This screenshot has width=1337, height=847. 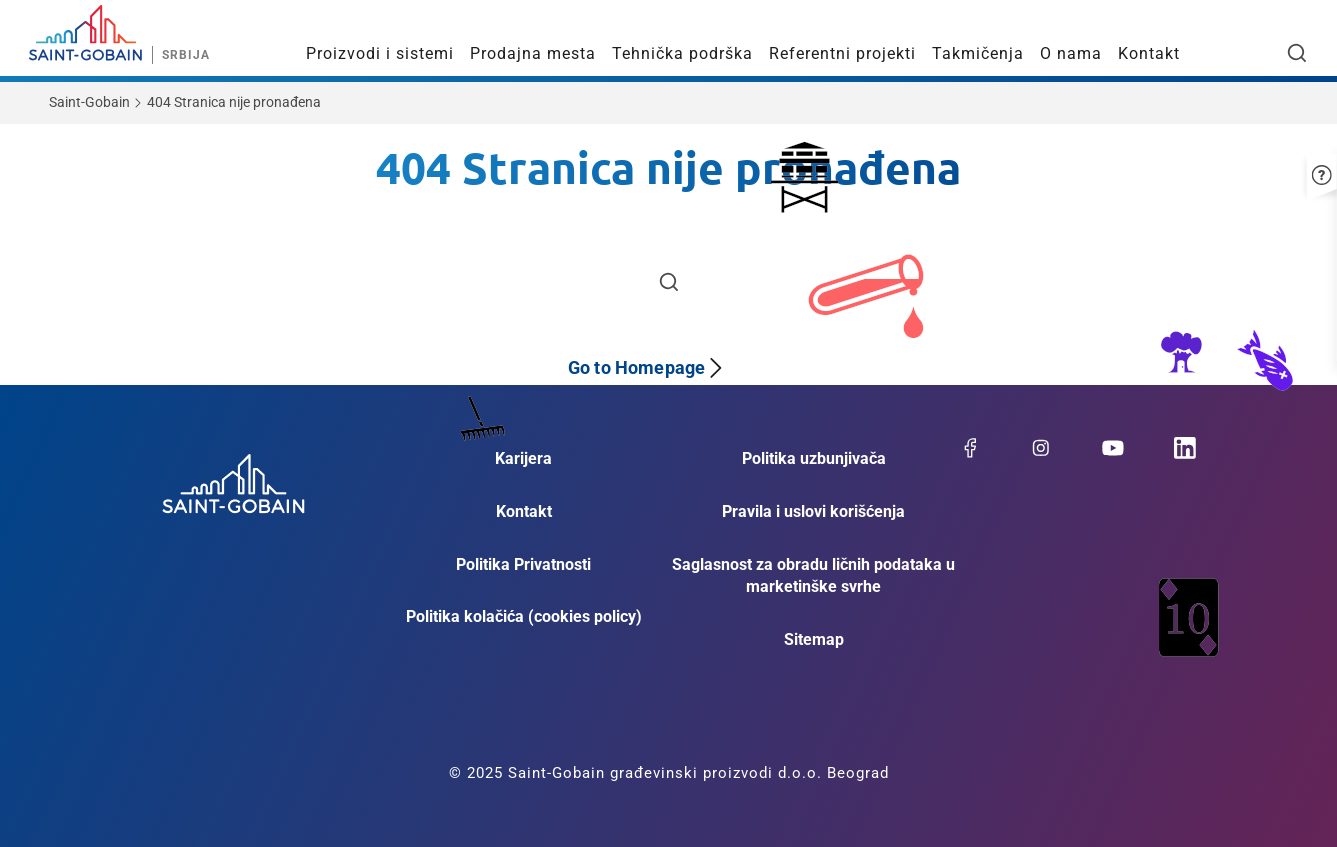 I want to click on indicates a food item or meal in a cooking game, so click(x=1265, y=360).